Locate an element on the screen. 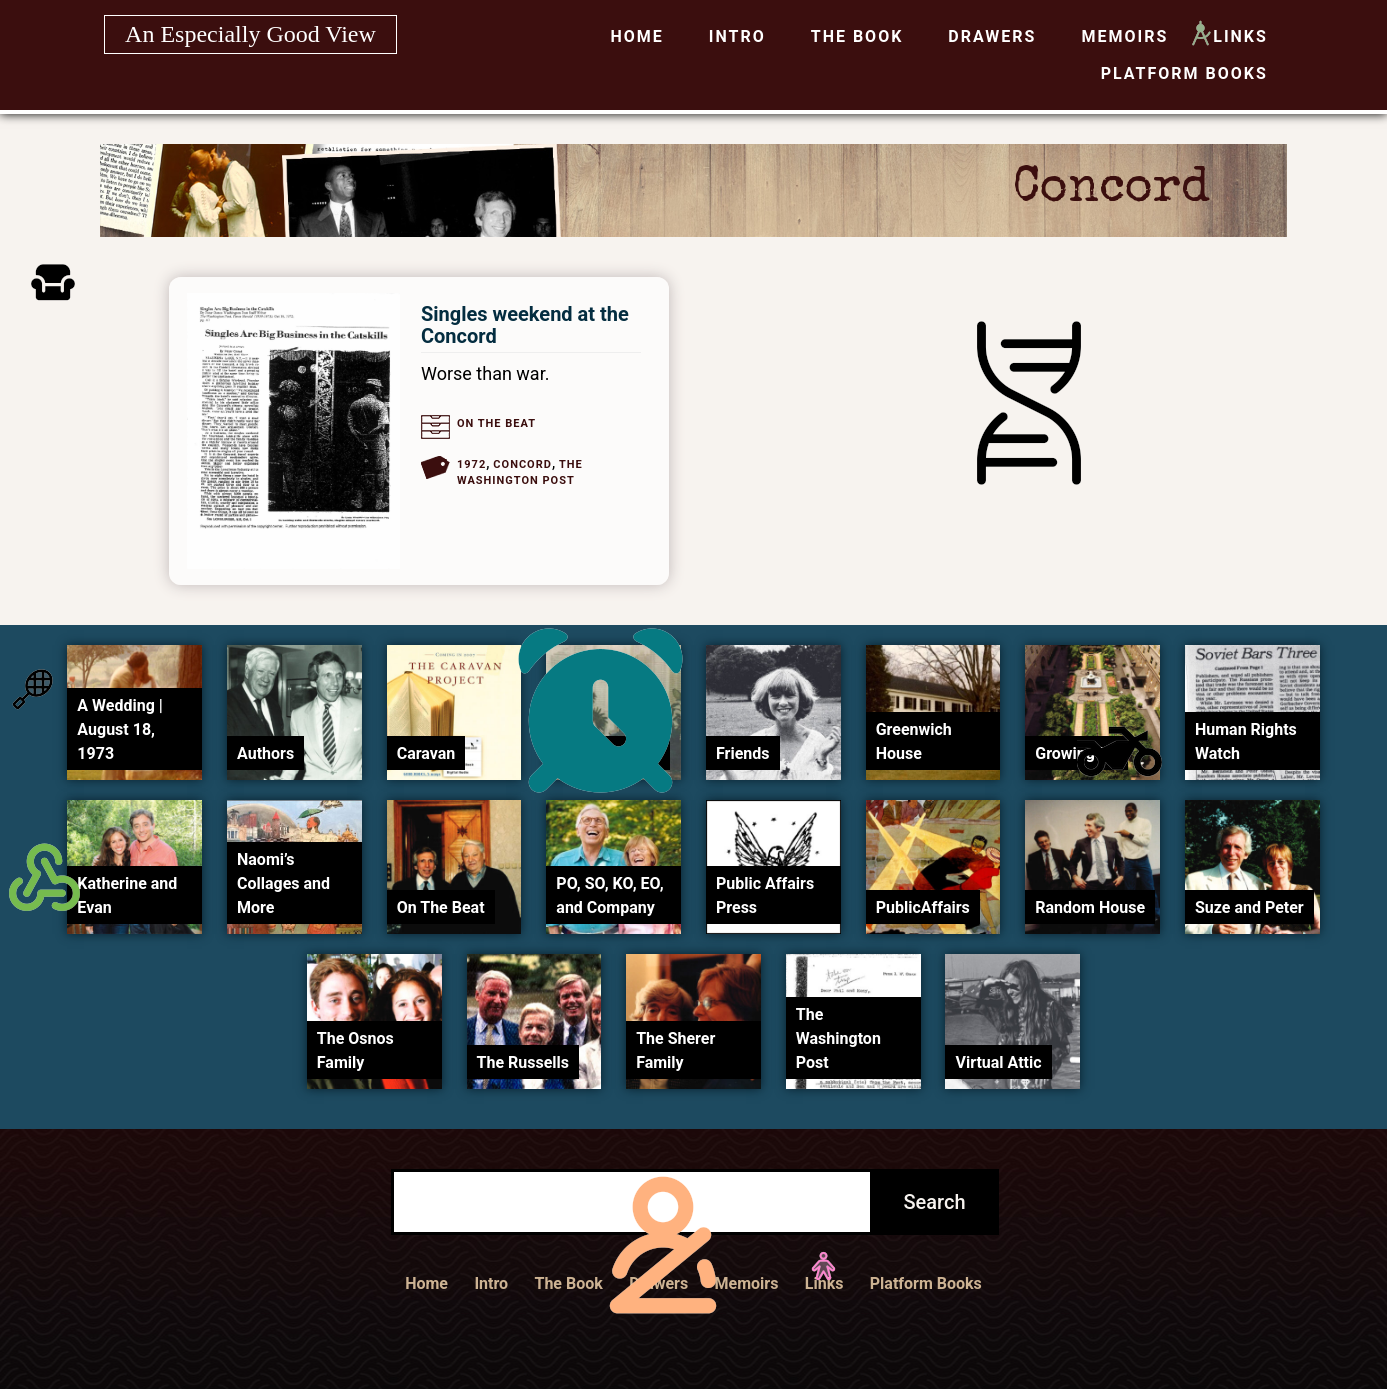 The image size is (1387, 1389). view motorcycle-friendly routes is located at coordinates (1119, 751).